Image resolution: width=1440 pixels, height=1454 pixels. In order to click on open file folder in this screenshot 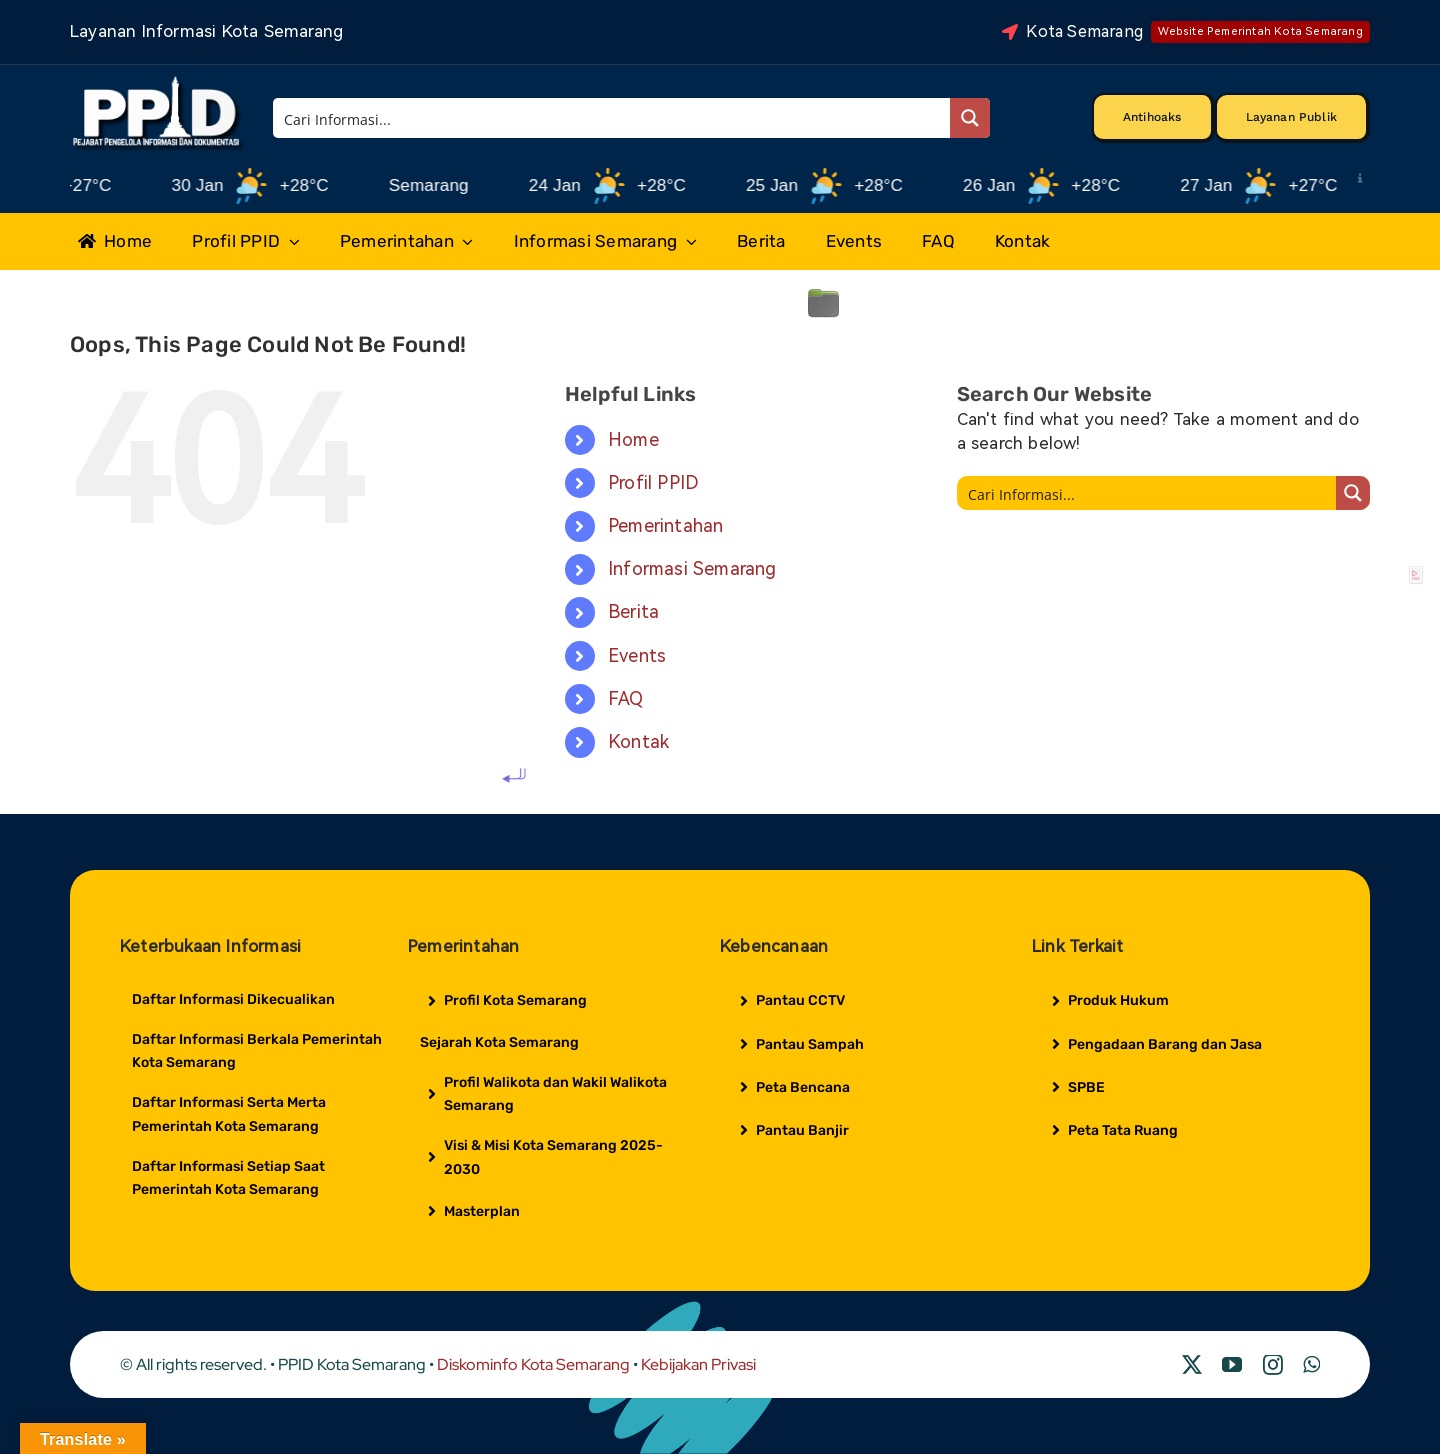, I will do `click(823, 302)`.